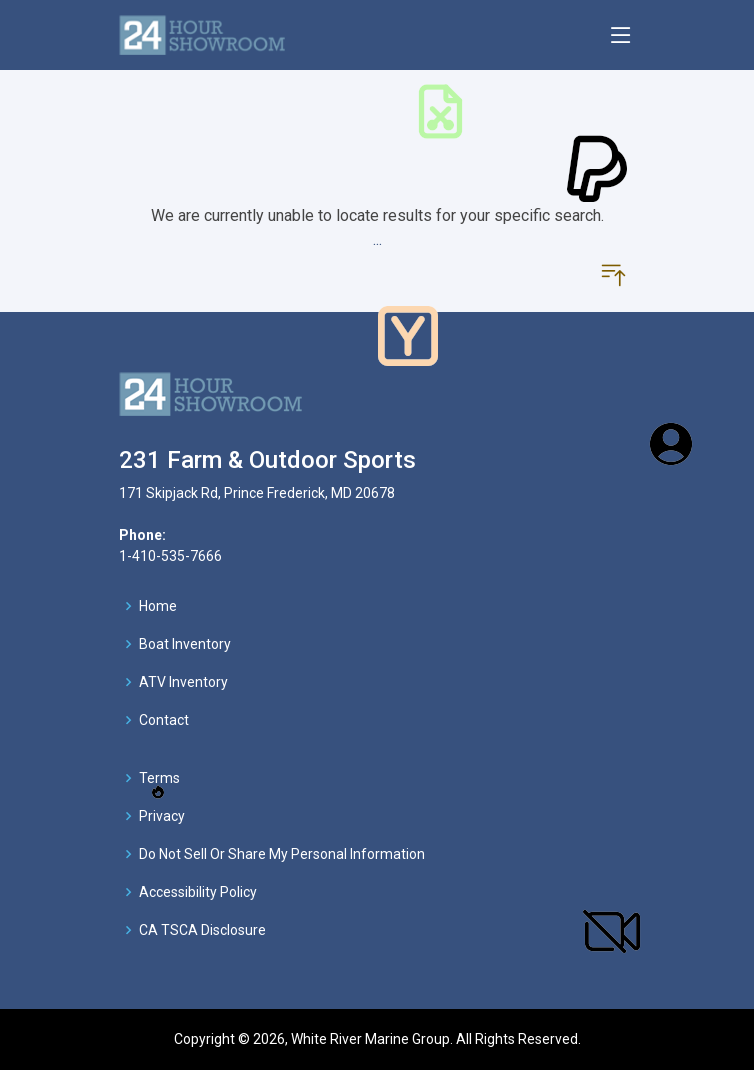  Describe the element at coordinates (612, 931) in the screenshot. I see `video camera is off` at that location.